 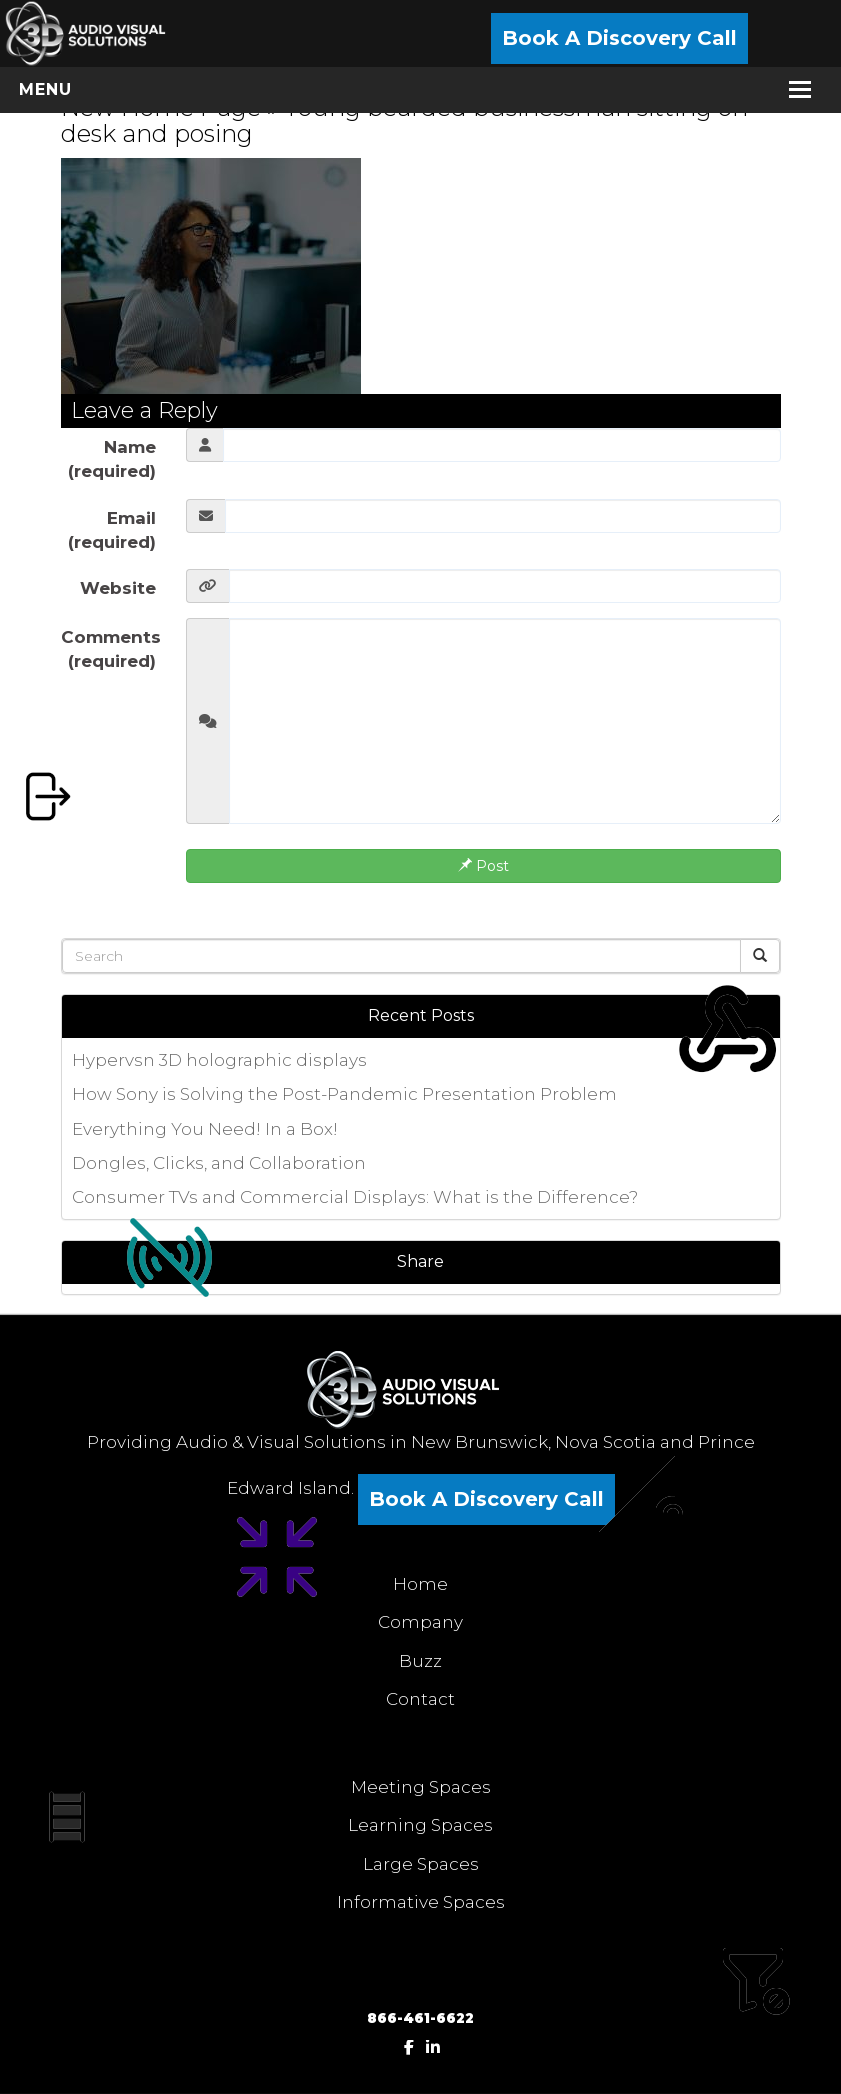 I want to click on configure webhook integrations, so click(x=727, y=1033).